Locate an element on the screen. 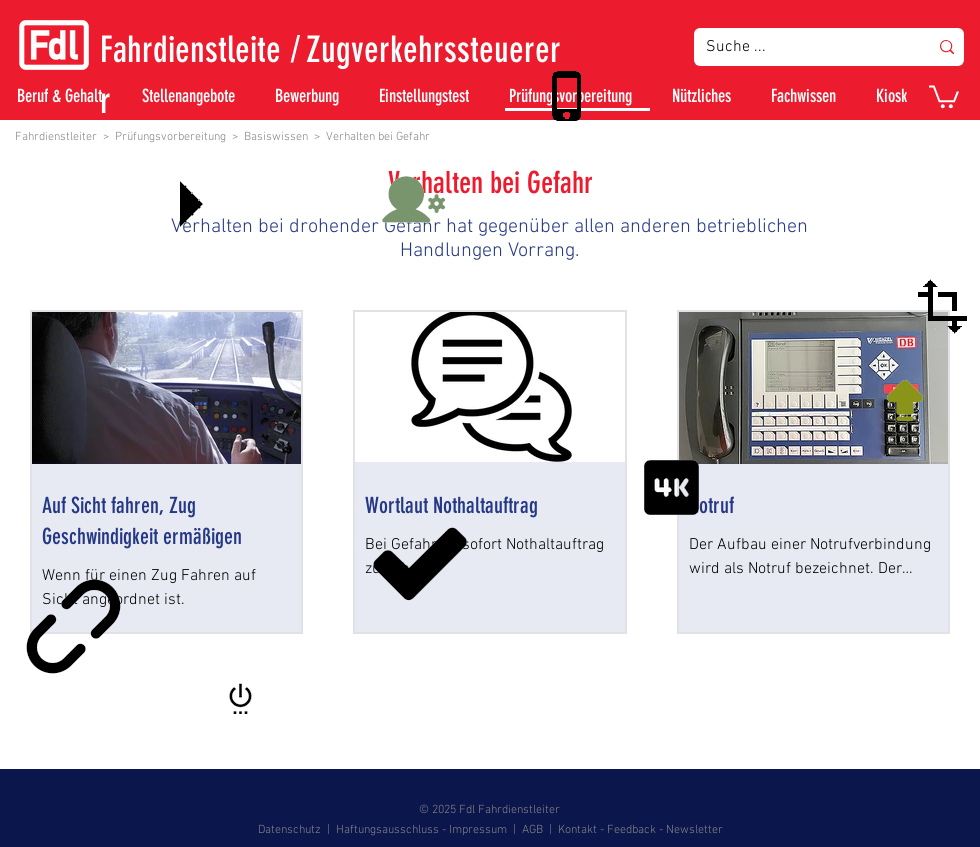  unlink or disconnect a URL is located at coordinates (73, 626).